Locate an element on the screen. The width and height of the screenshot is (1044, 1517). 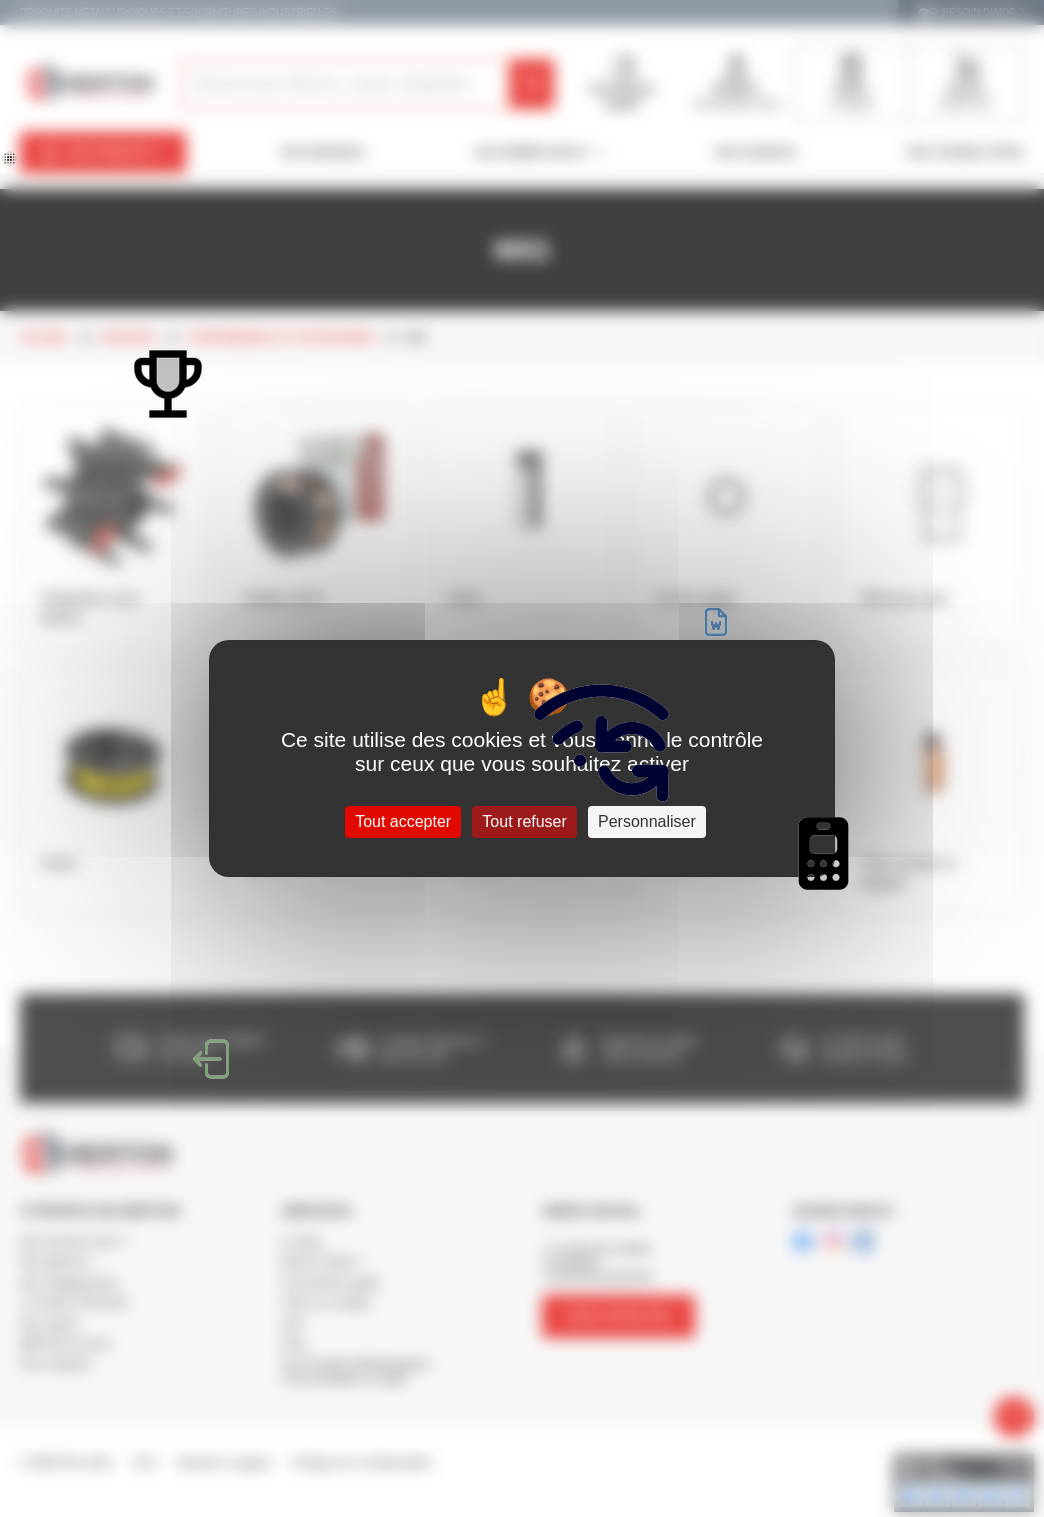
log out of your account is located at coordinates (214, 1059).